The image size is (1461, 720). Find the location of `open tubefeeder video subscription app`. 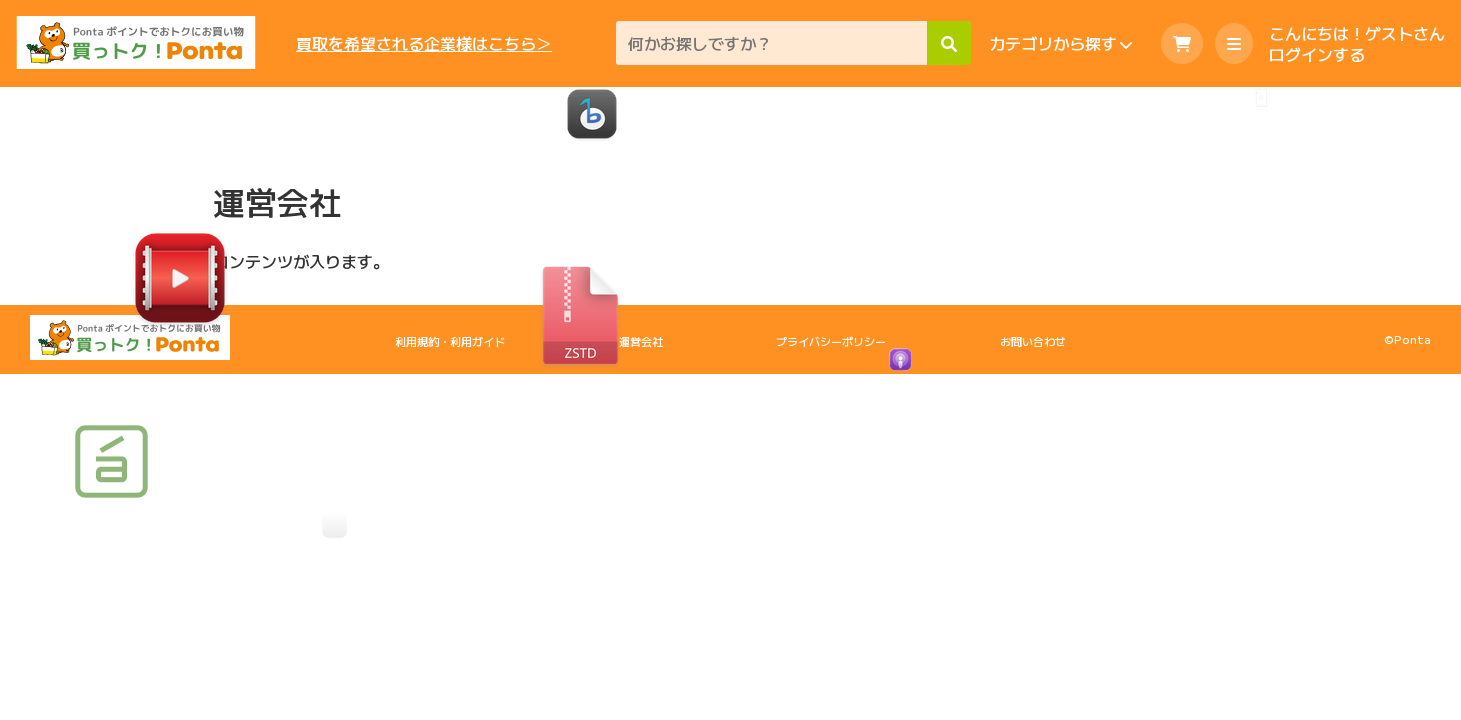

open tubefeeder video subscription app is located at coordinates (180, 278).